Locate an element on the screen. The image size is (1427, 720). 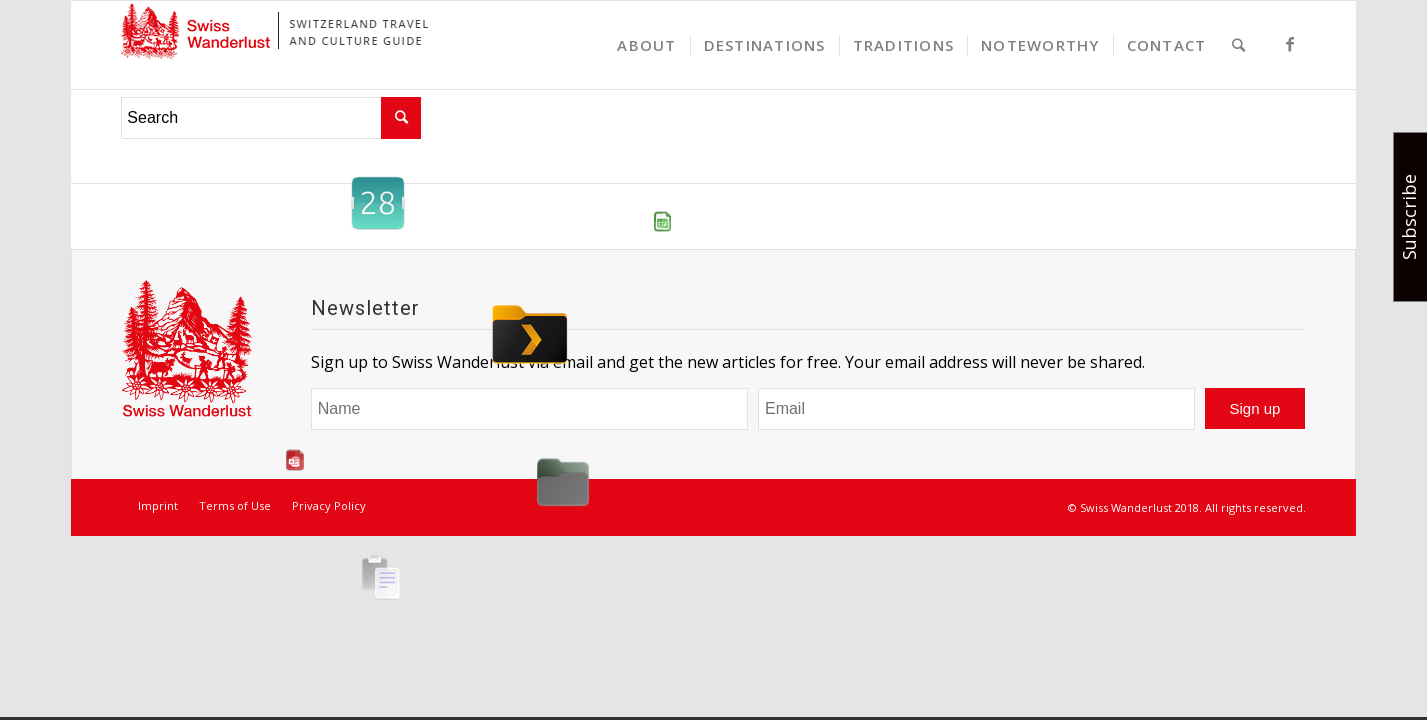
paste copied content from clipboard is located at coordinates (381, 577).